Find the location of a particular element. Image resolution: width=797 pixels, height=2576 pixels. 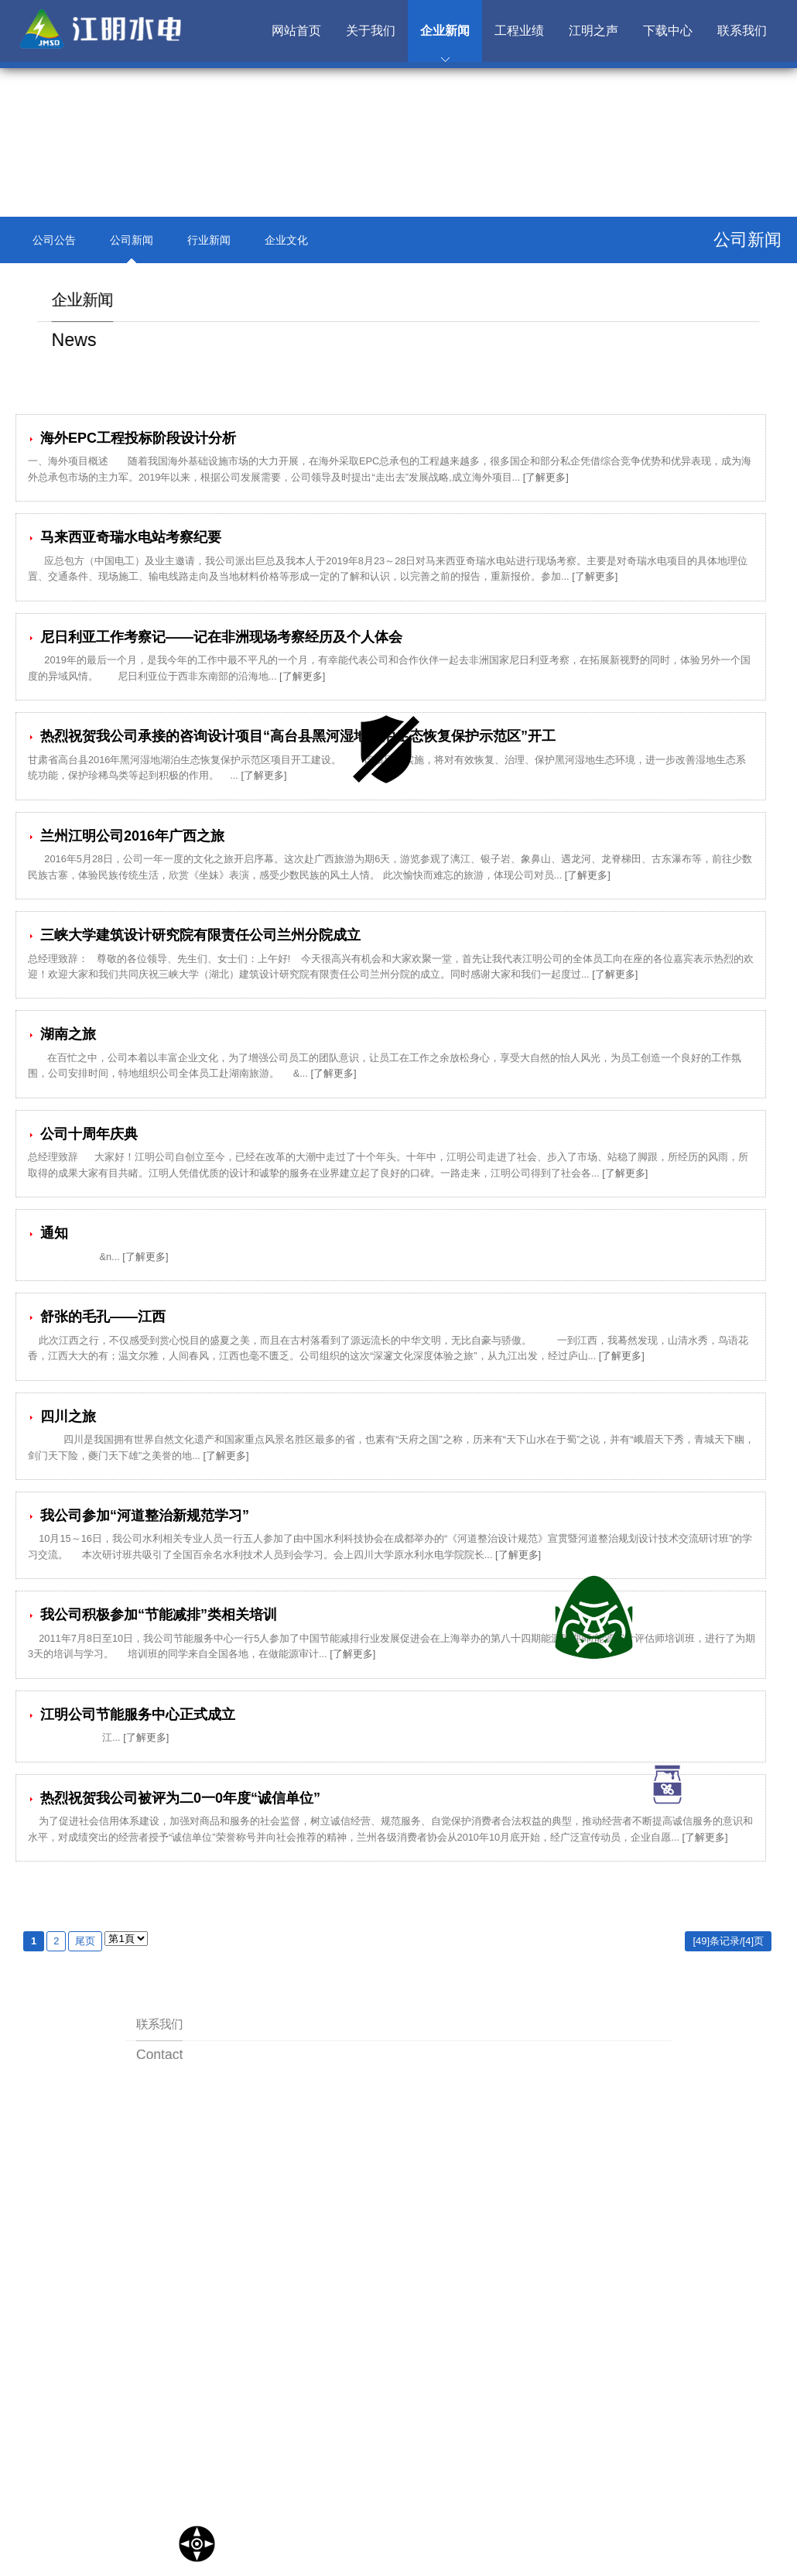

navigate or pan in multiple directions is located at coordinates (197, 2543).